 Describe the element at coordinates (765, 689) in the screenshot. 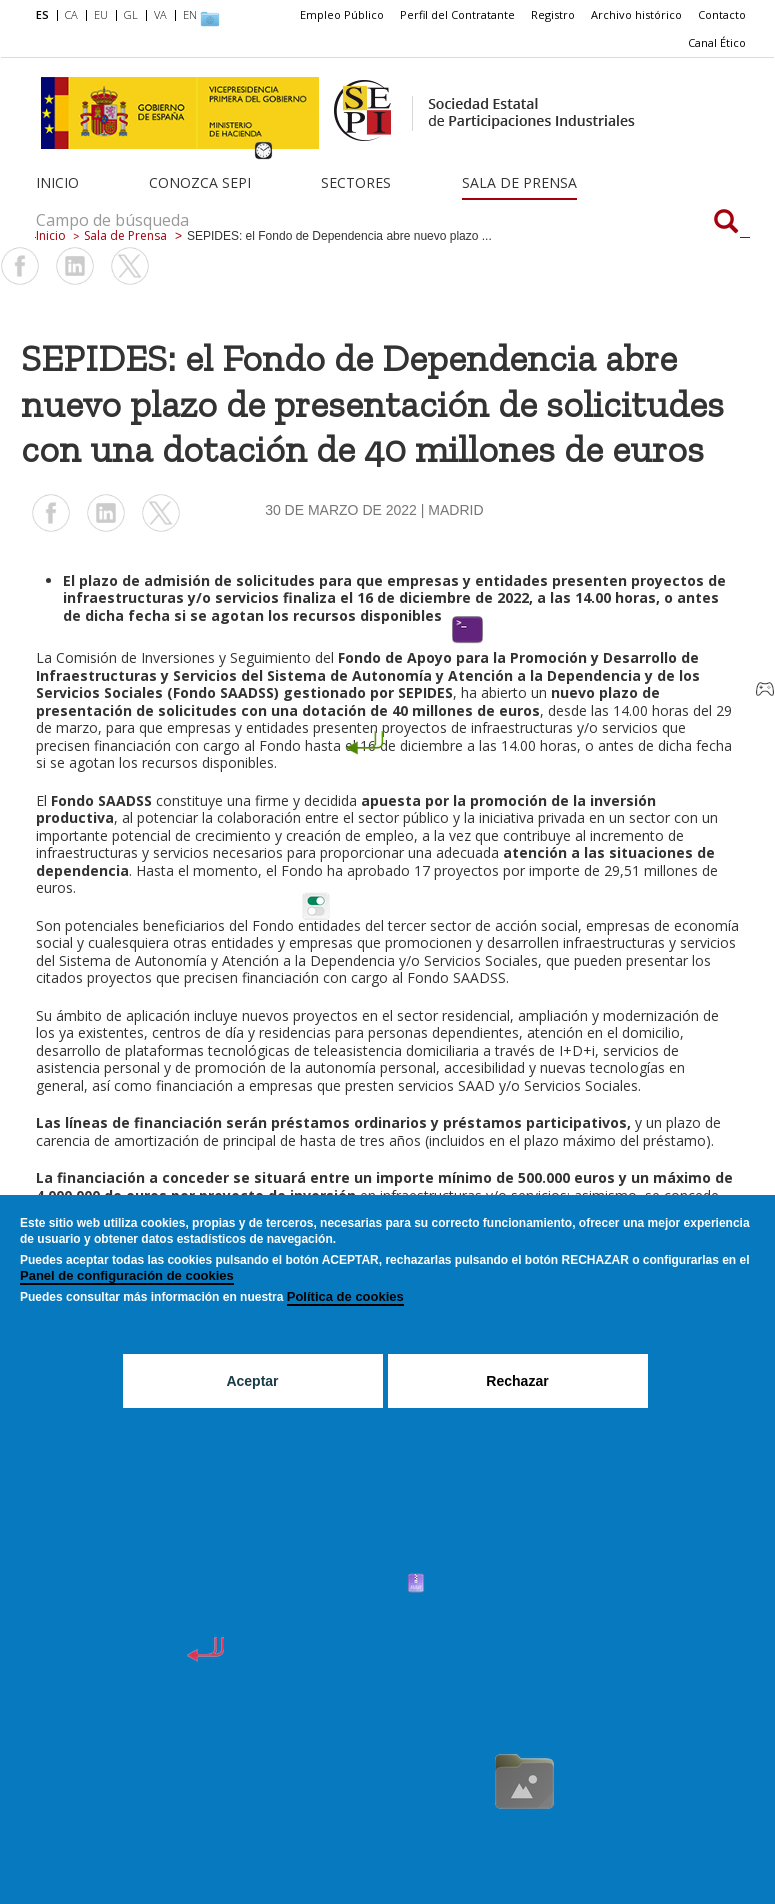

I see `access games and gaming applications` at that location.